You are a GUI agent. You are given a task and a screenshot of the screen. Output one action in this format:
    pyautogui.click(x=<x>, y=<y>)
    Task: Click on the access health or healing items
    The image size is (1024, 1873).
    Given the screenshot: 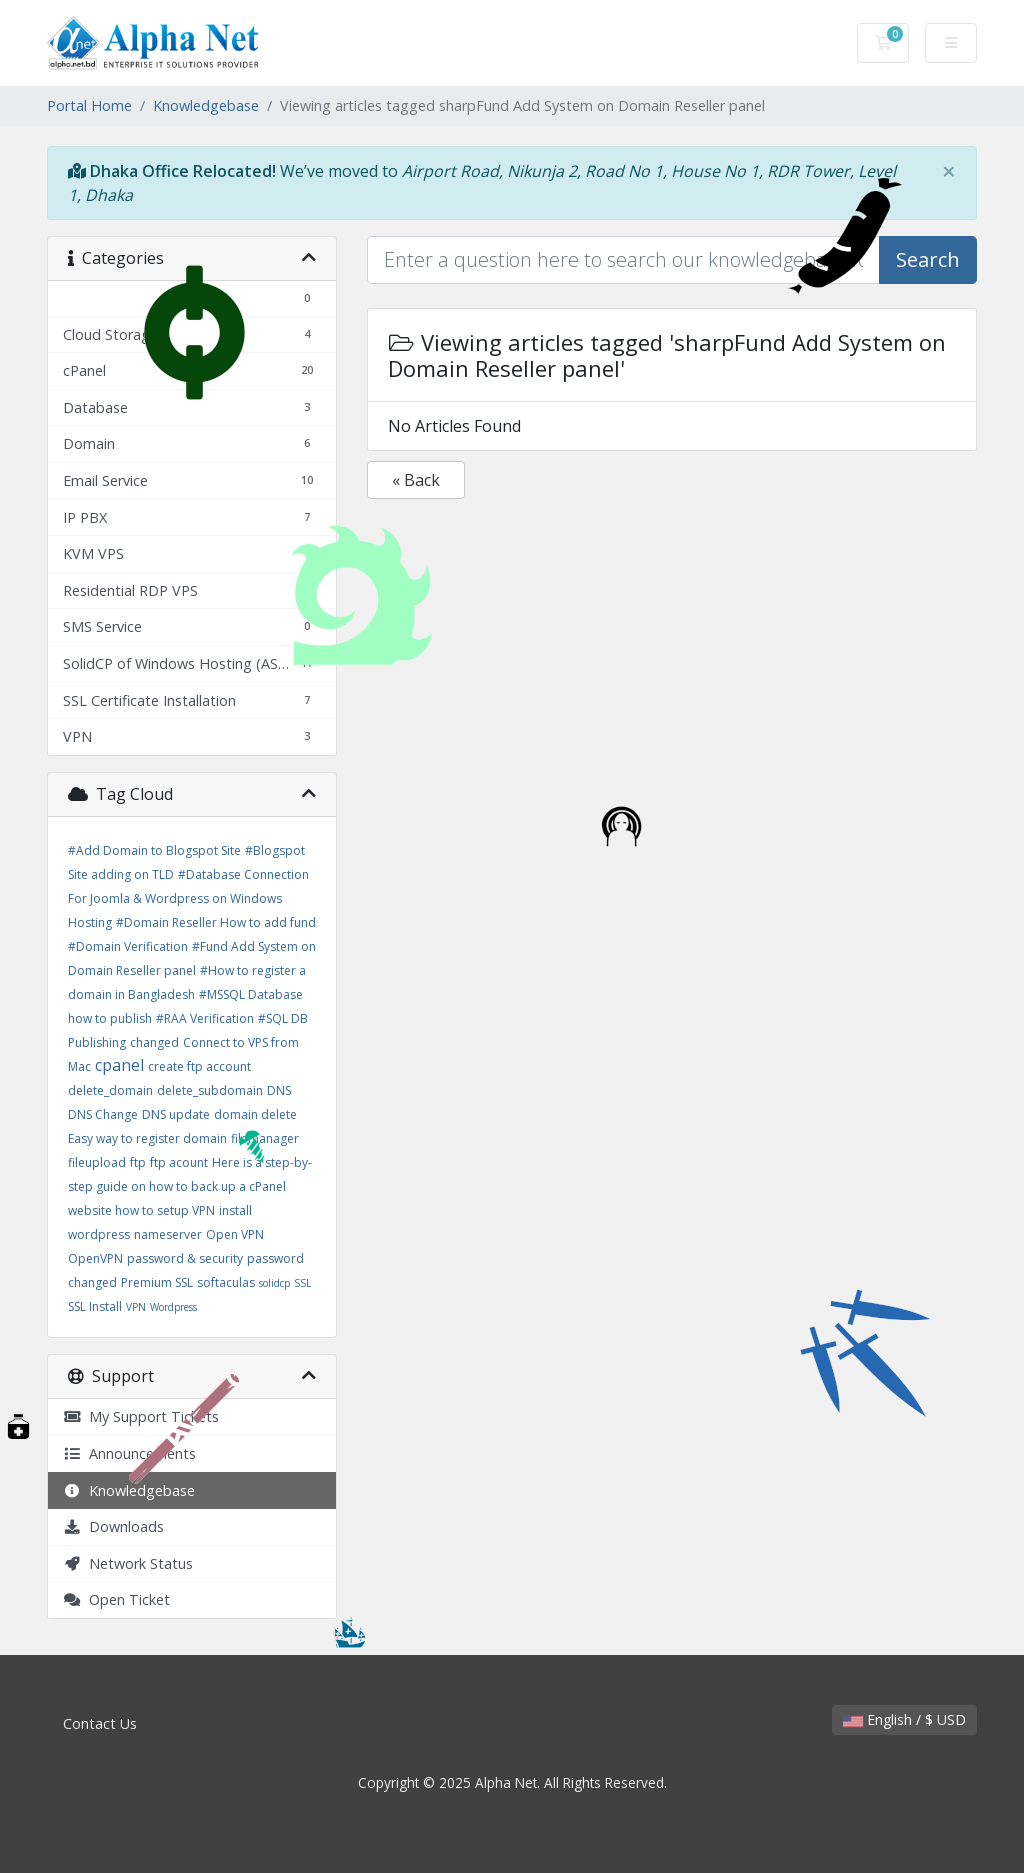 What is the action you would take?
    pyautogui.click(x=18, y=1426)
    